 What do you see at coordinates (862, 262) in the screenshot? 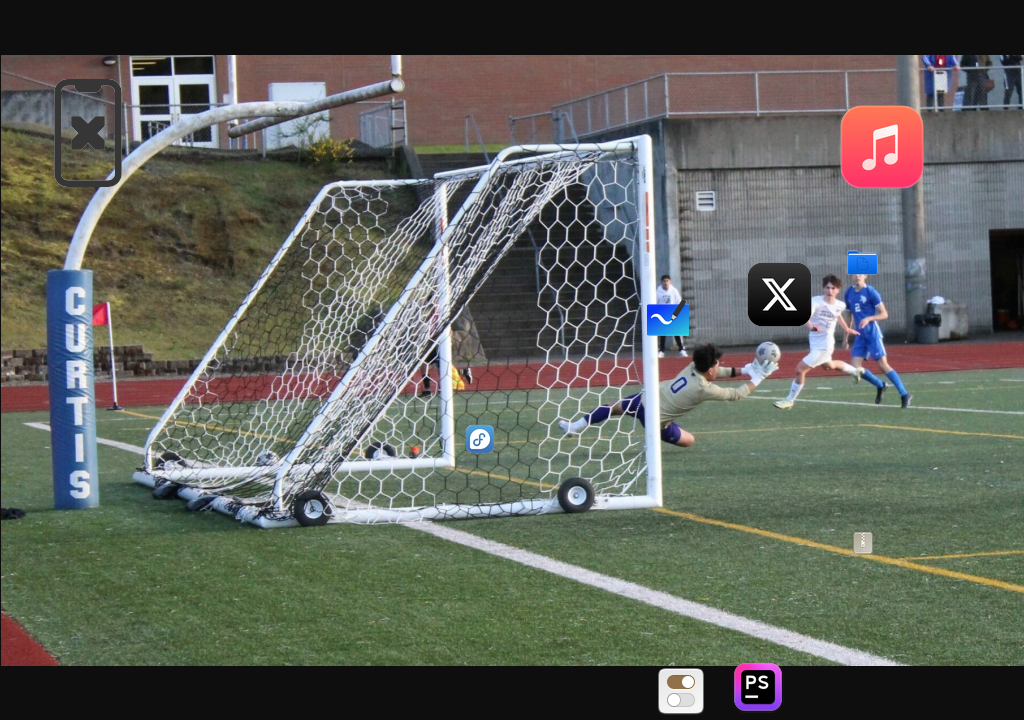
I see `open your documents folder` at bounding box center [862, 262].